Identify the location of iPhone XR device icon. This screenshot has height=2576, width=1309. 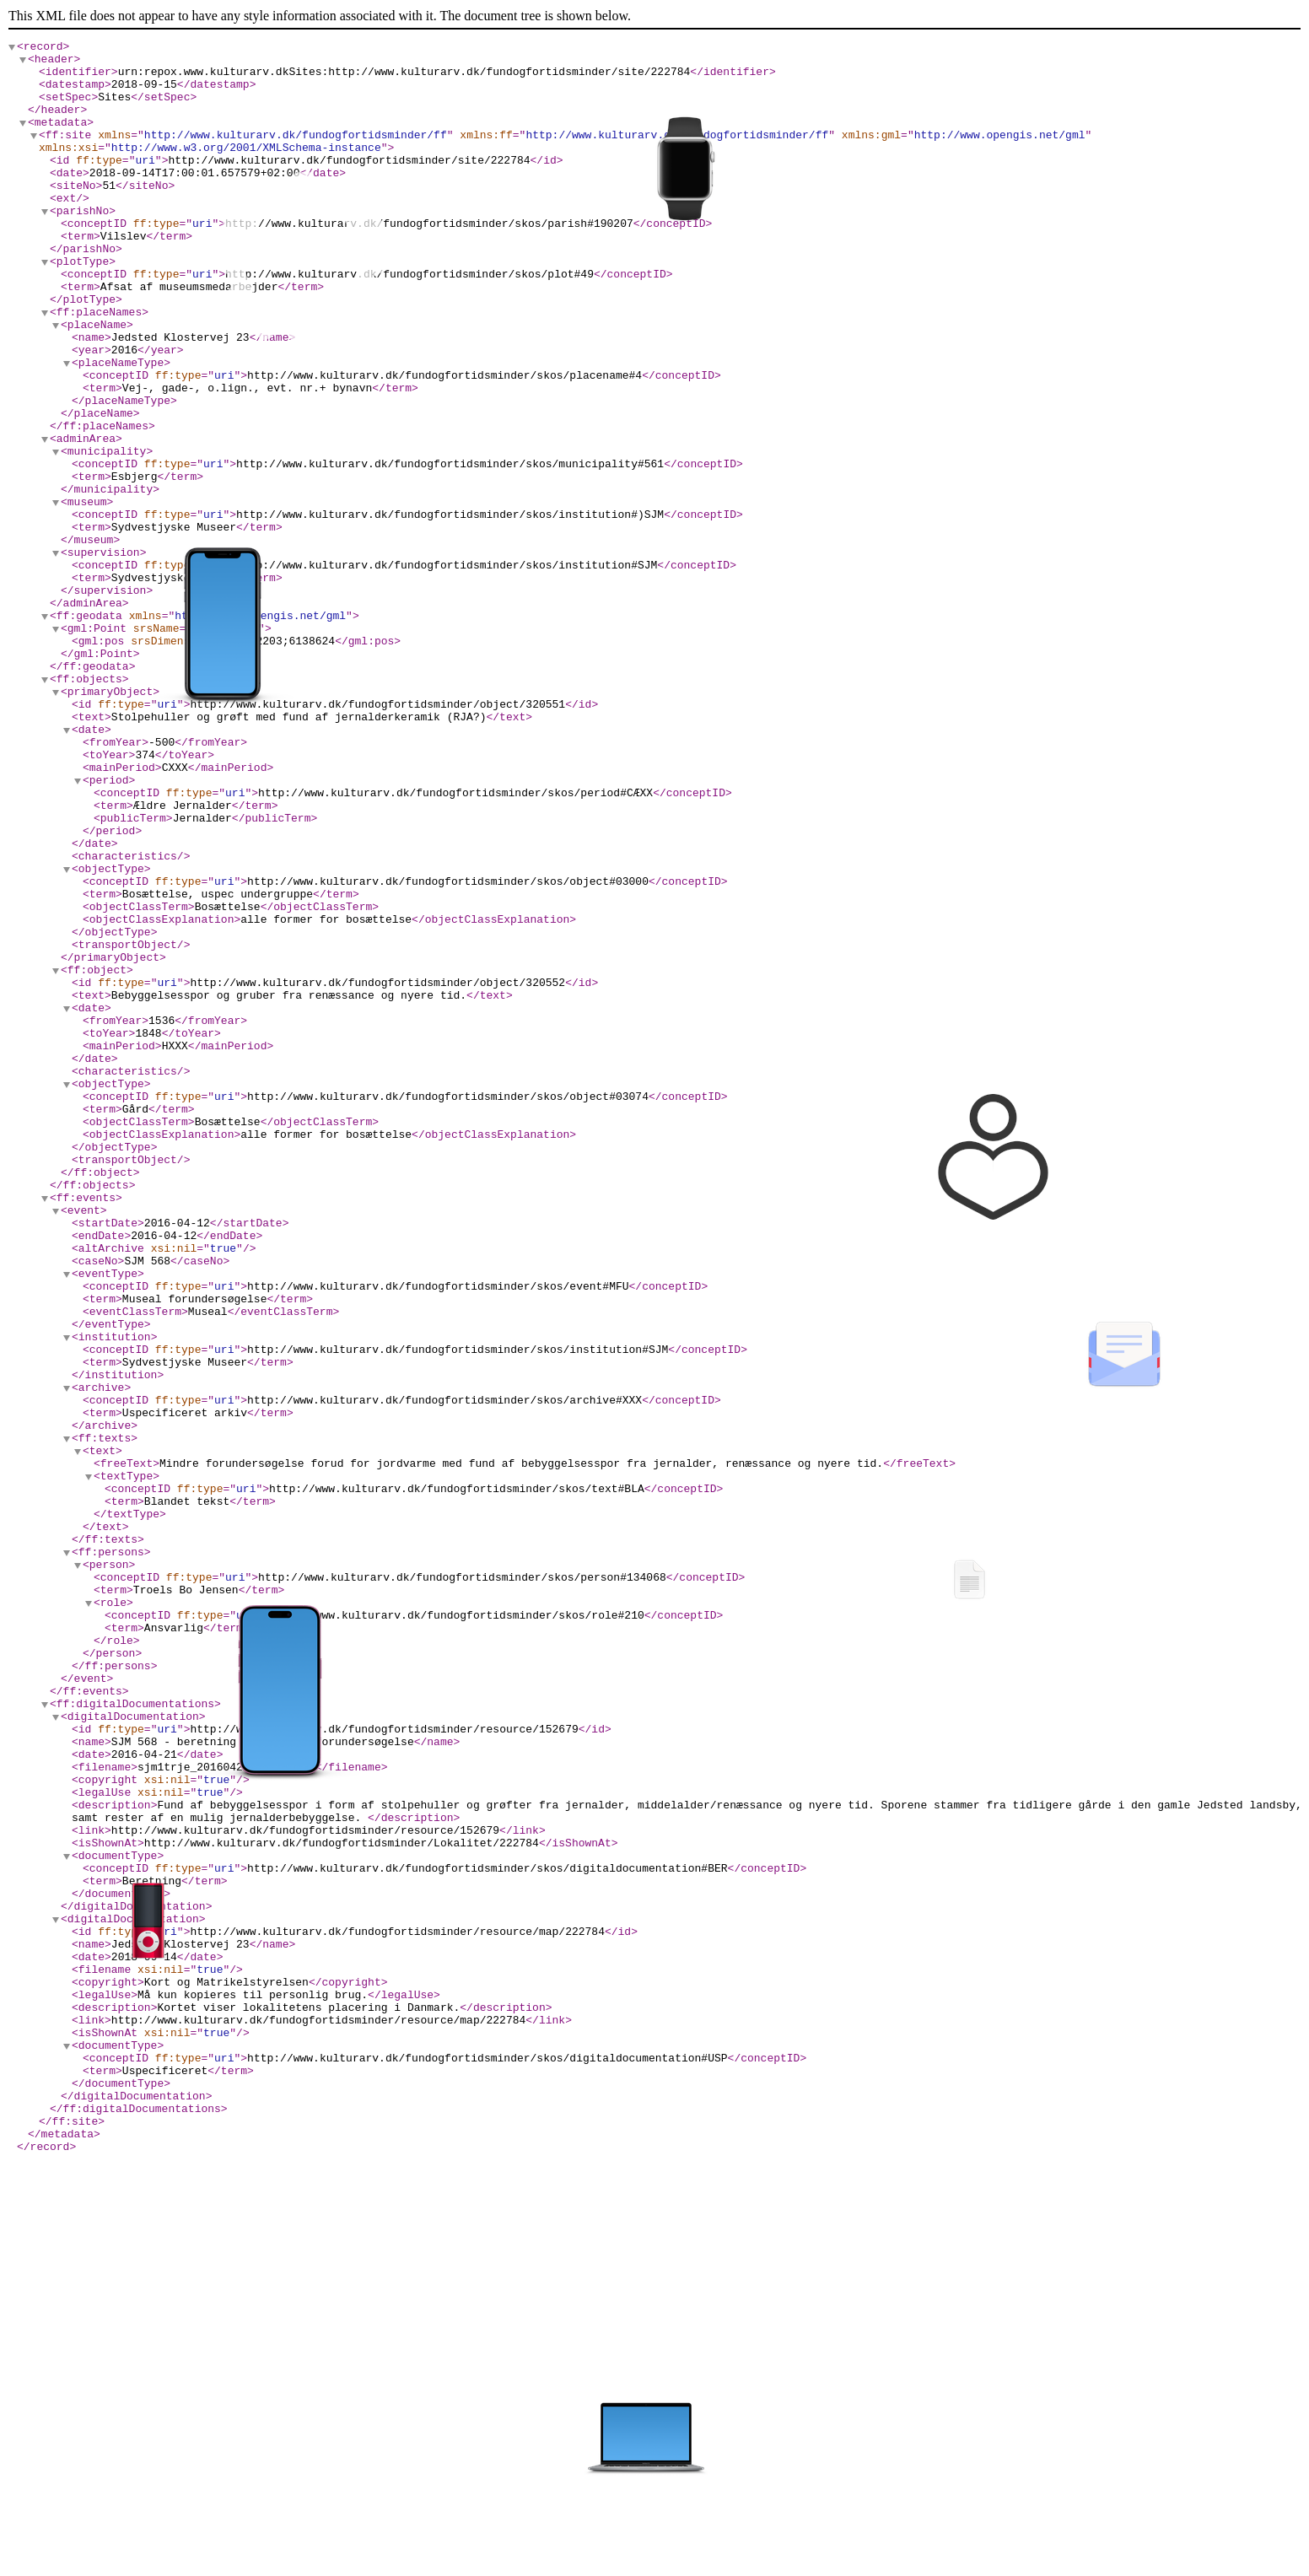
(223, 626).